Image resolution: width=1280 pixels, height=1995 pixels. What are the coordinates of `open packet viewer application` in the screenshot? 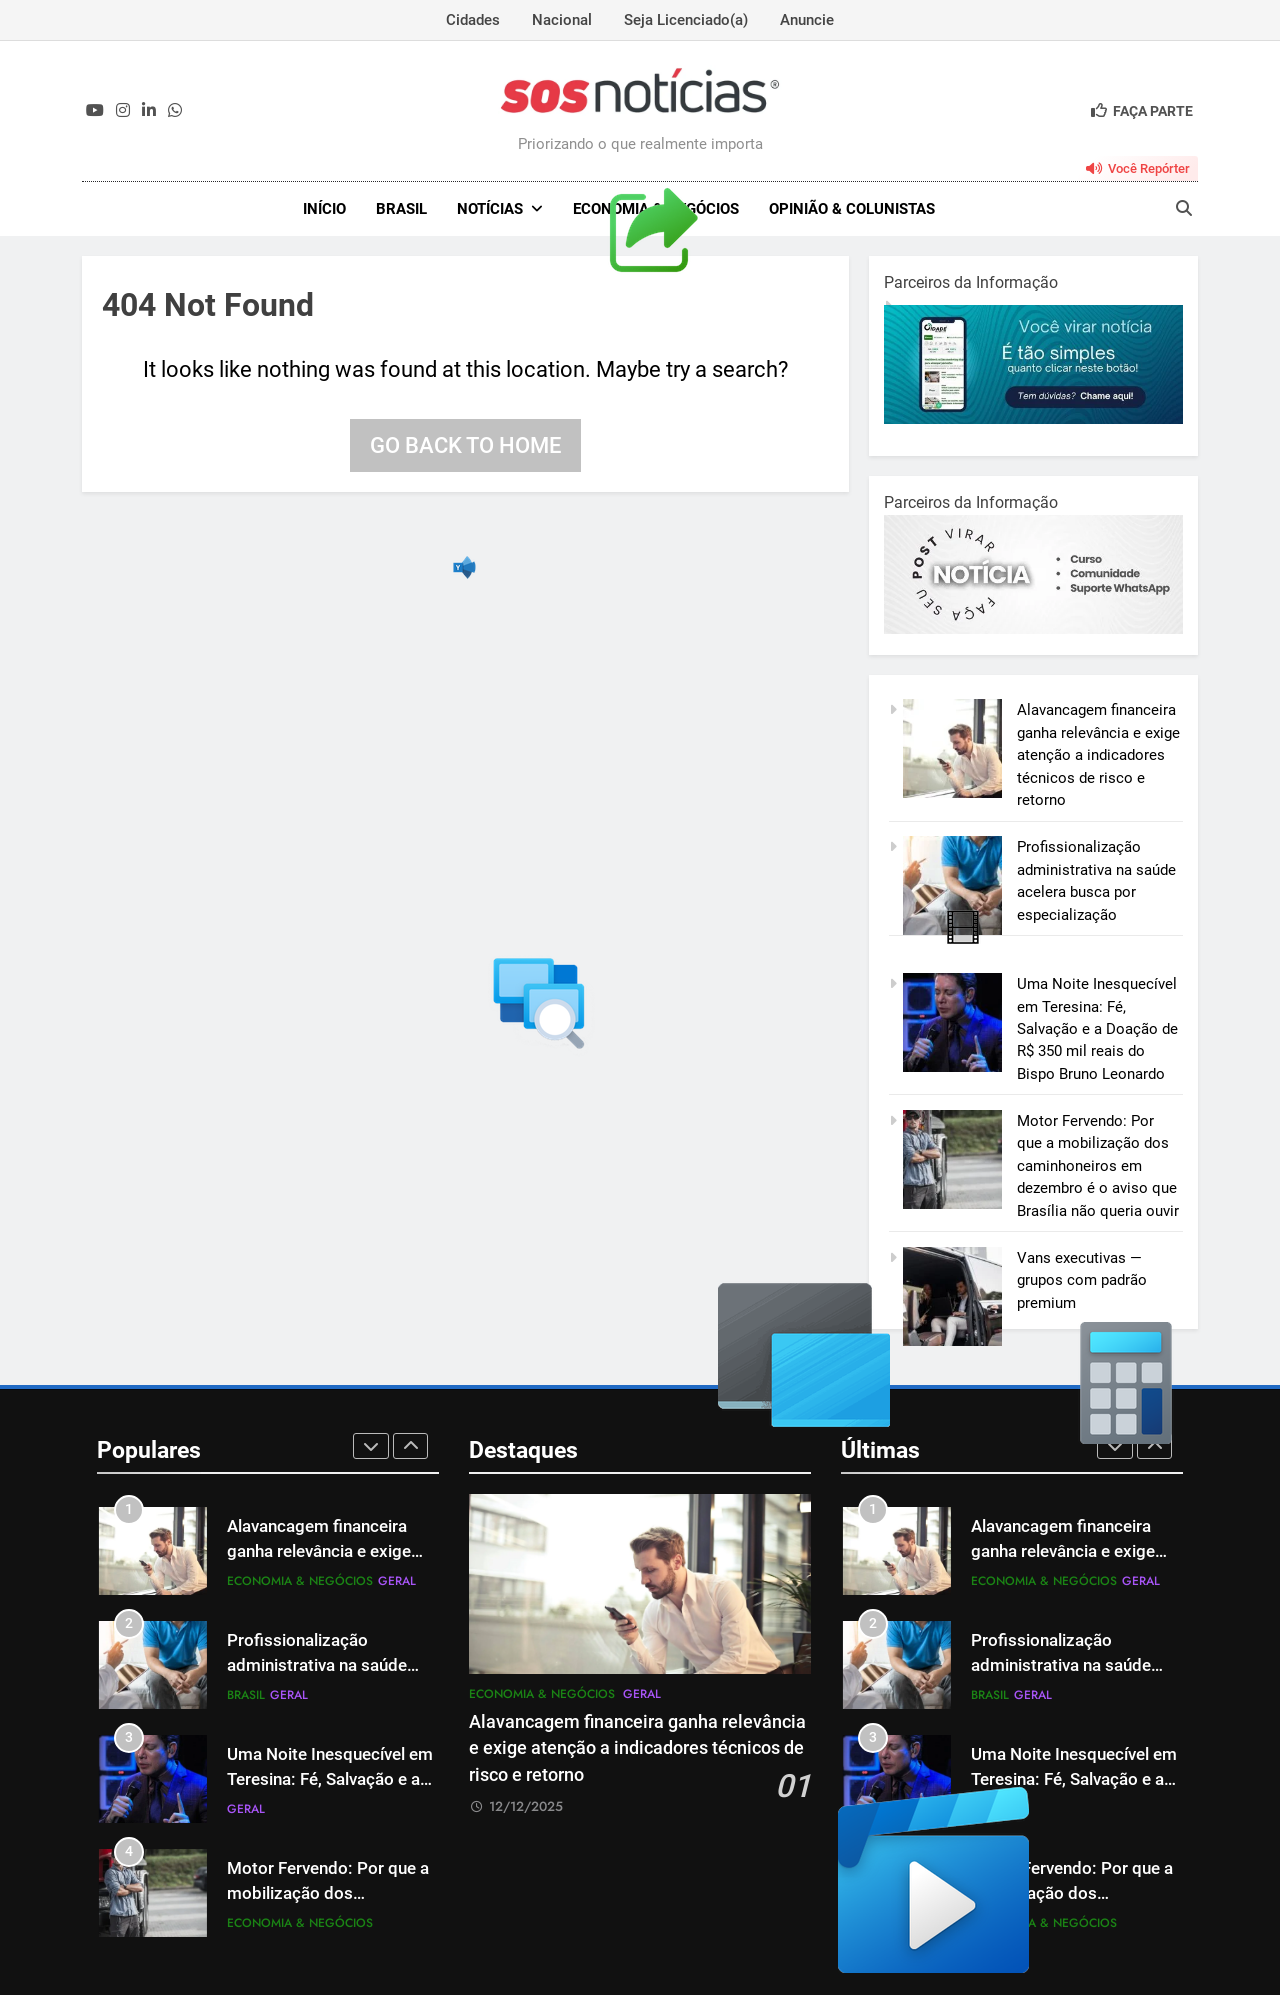 It's located at (541, 1006).